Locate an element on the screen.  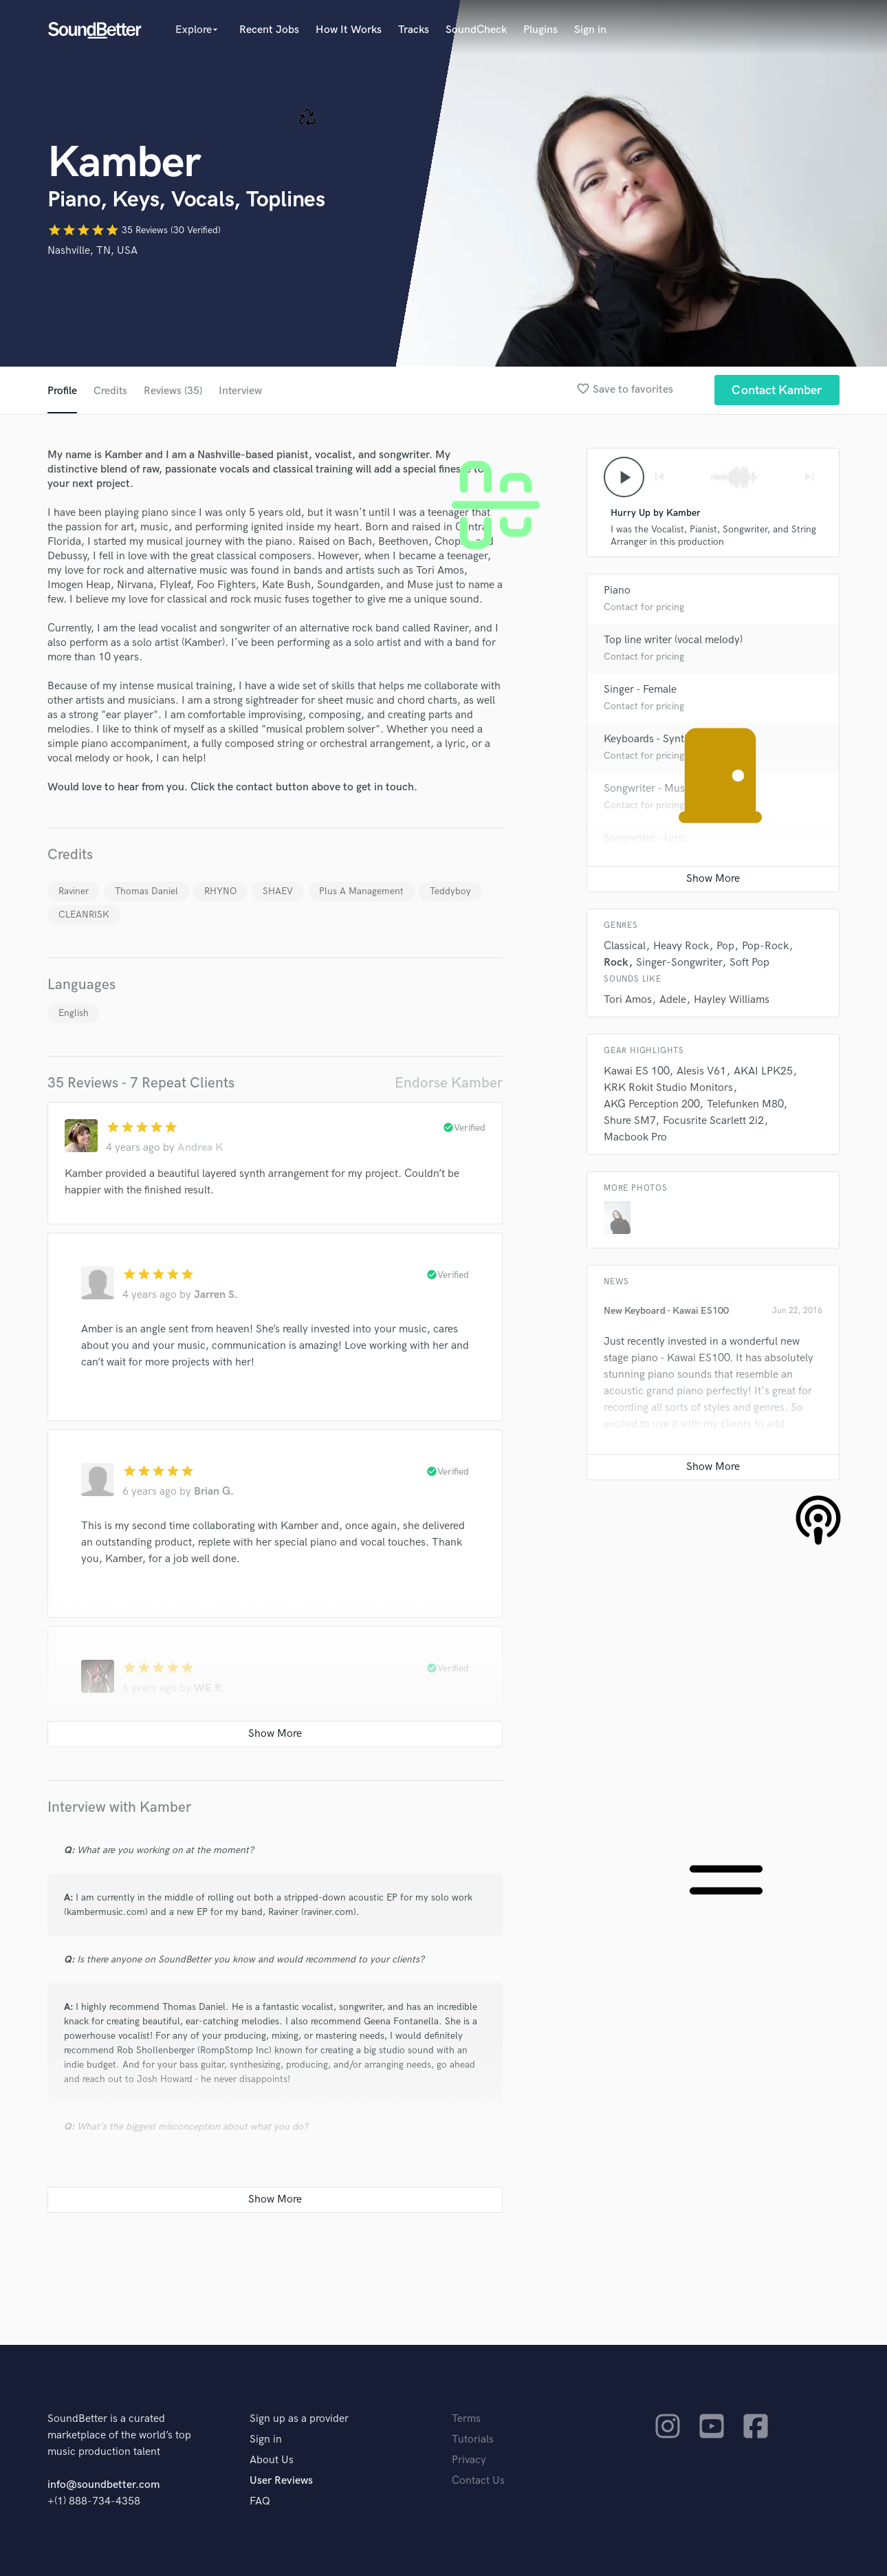
align selected objects to horizontal center is located at coordinates (496, 505).